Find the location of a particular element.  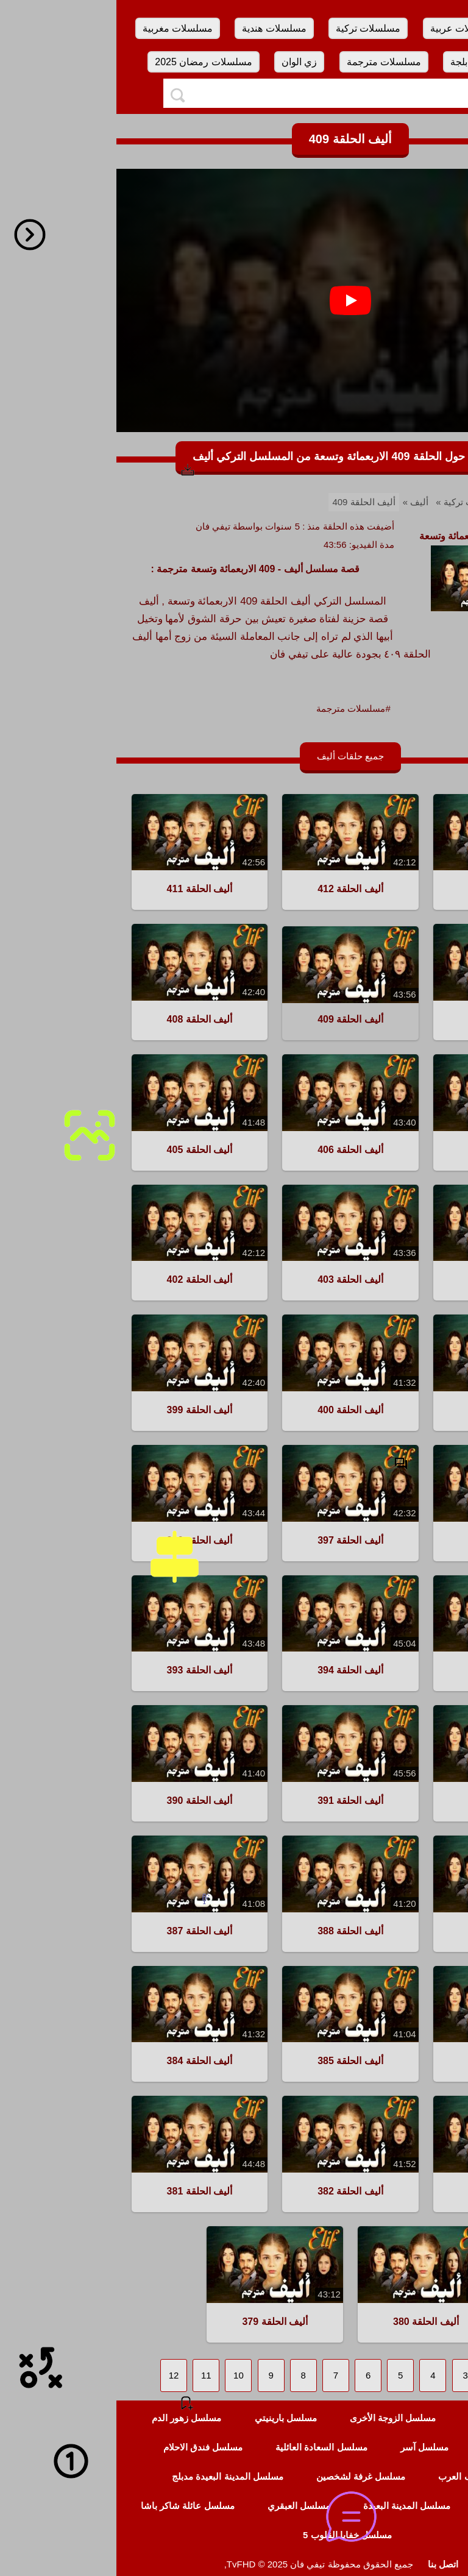

go to next item or page is located at coordinates (30, 235).